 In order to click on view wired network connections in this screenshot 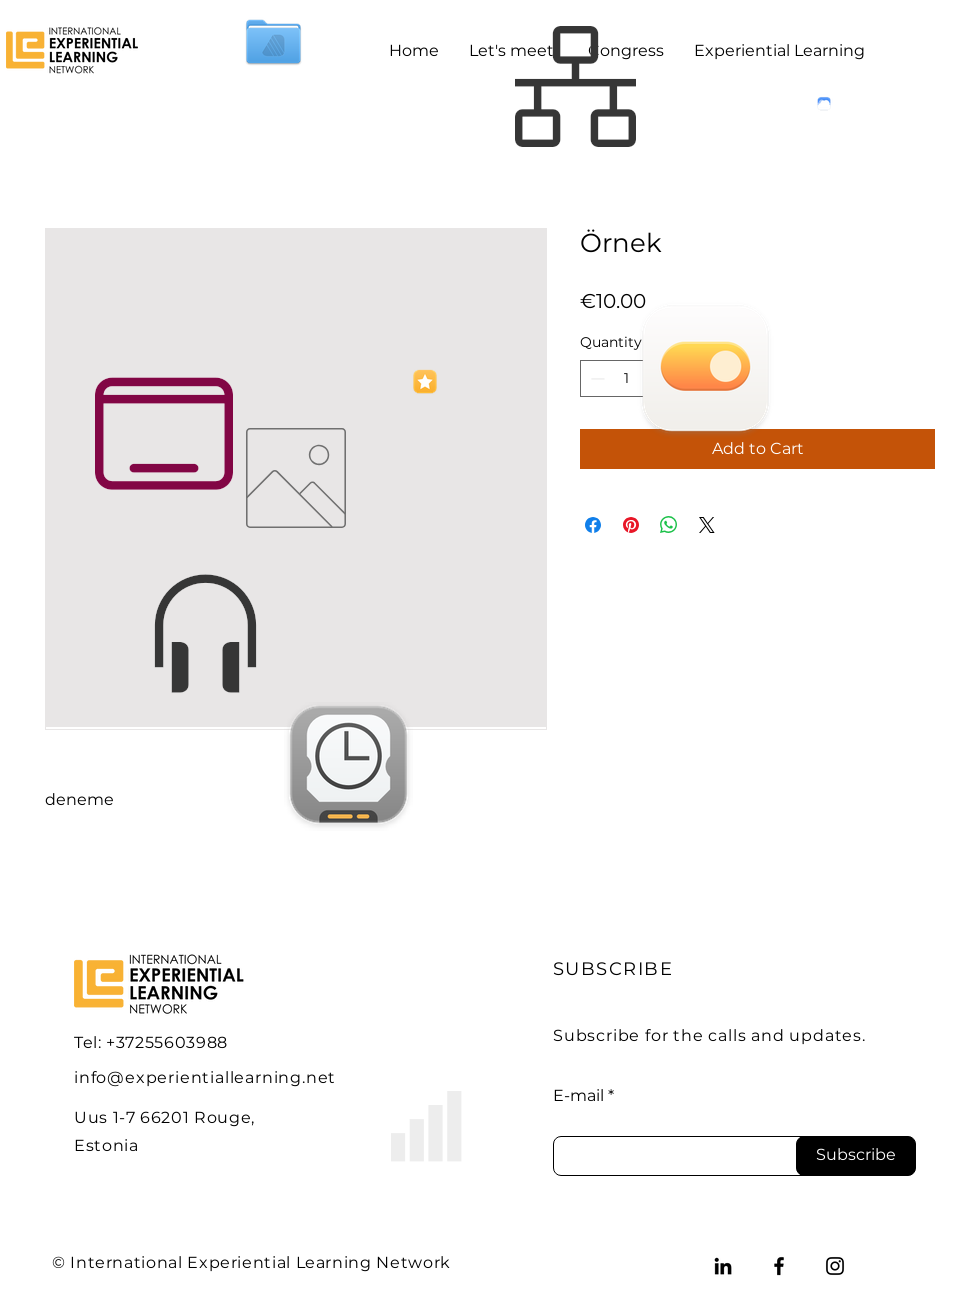, I will do `click(575, 86)`.